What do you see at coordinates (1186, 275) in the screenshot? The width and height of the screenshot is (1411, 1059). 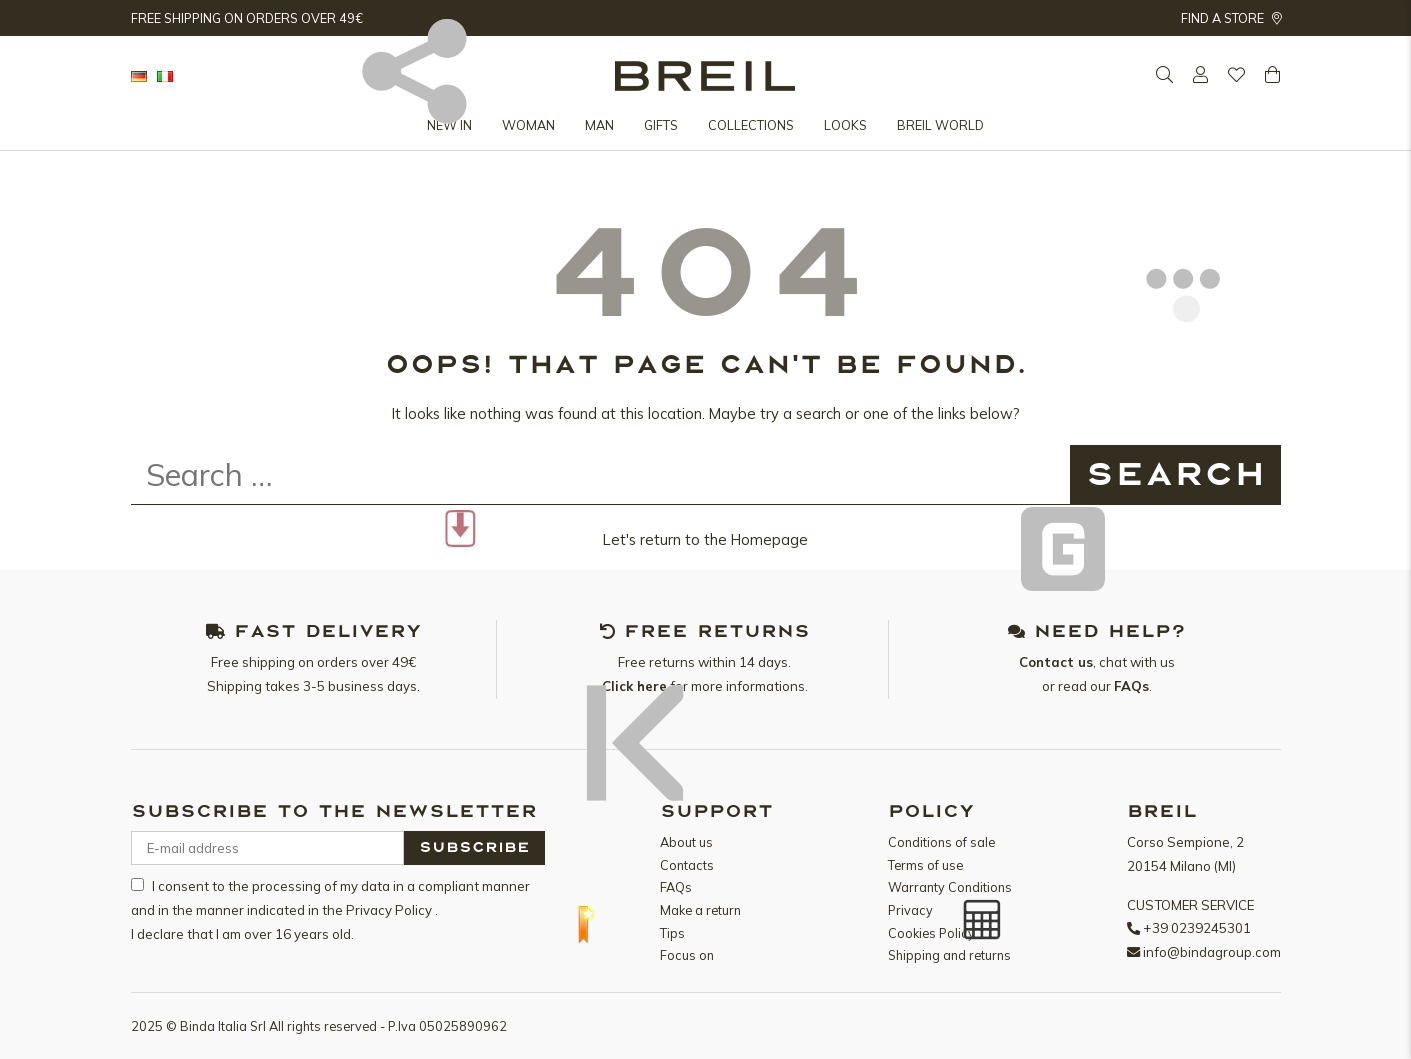 I see `searching for available wireless networks` at bounding box center [1186, 275].